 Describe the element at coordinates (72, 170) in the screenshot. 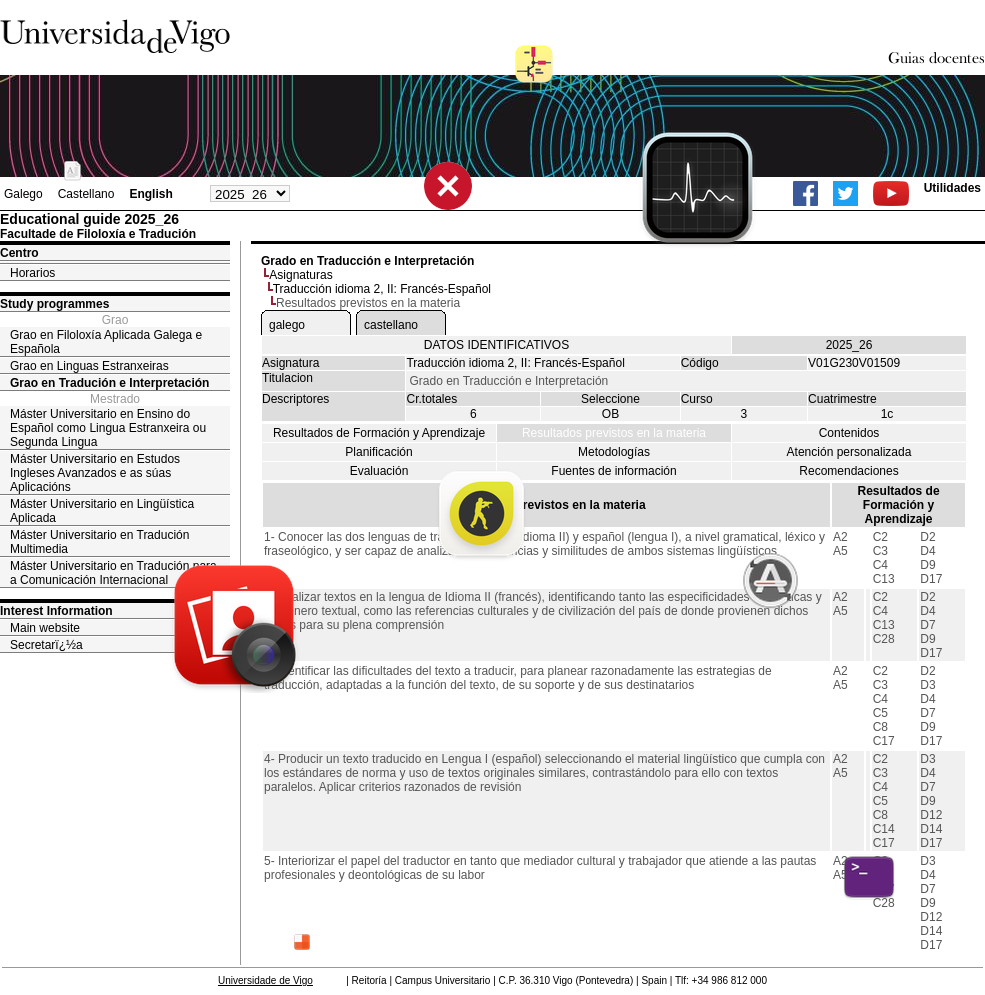

I see `open a rich text format document` at that location.